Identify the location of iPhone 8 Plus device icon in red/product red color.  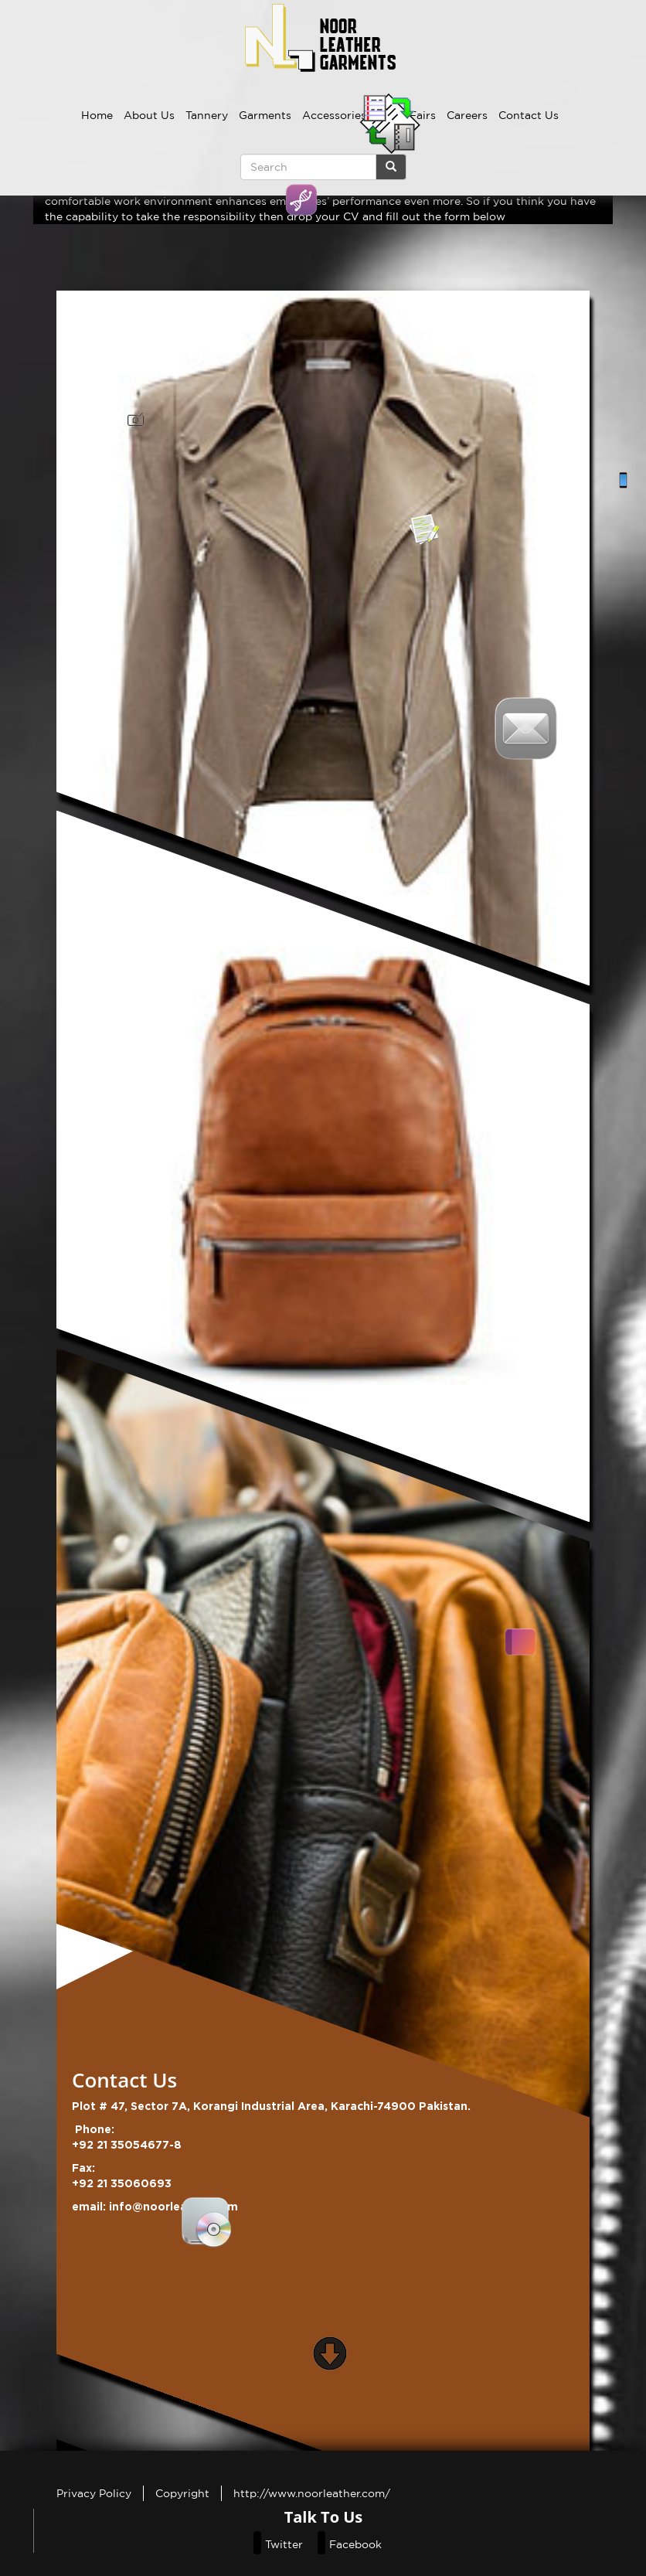
(623, 480).